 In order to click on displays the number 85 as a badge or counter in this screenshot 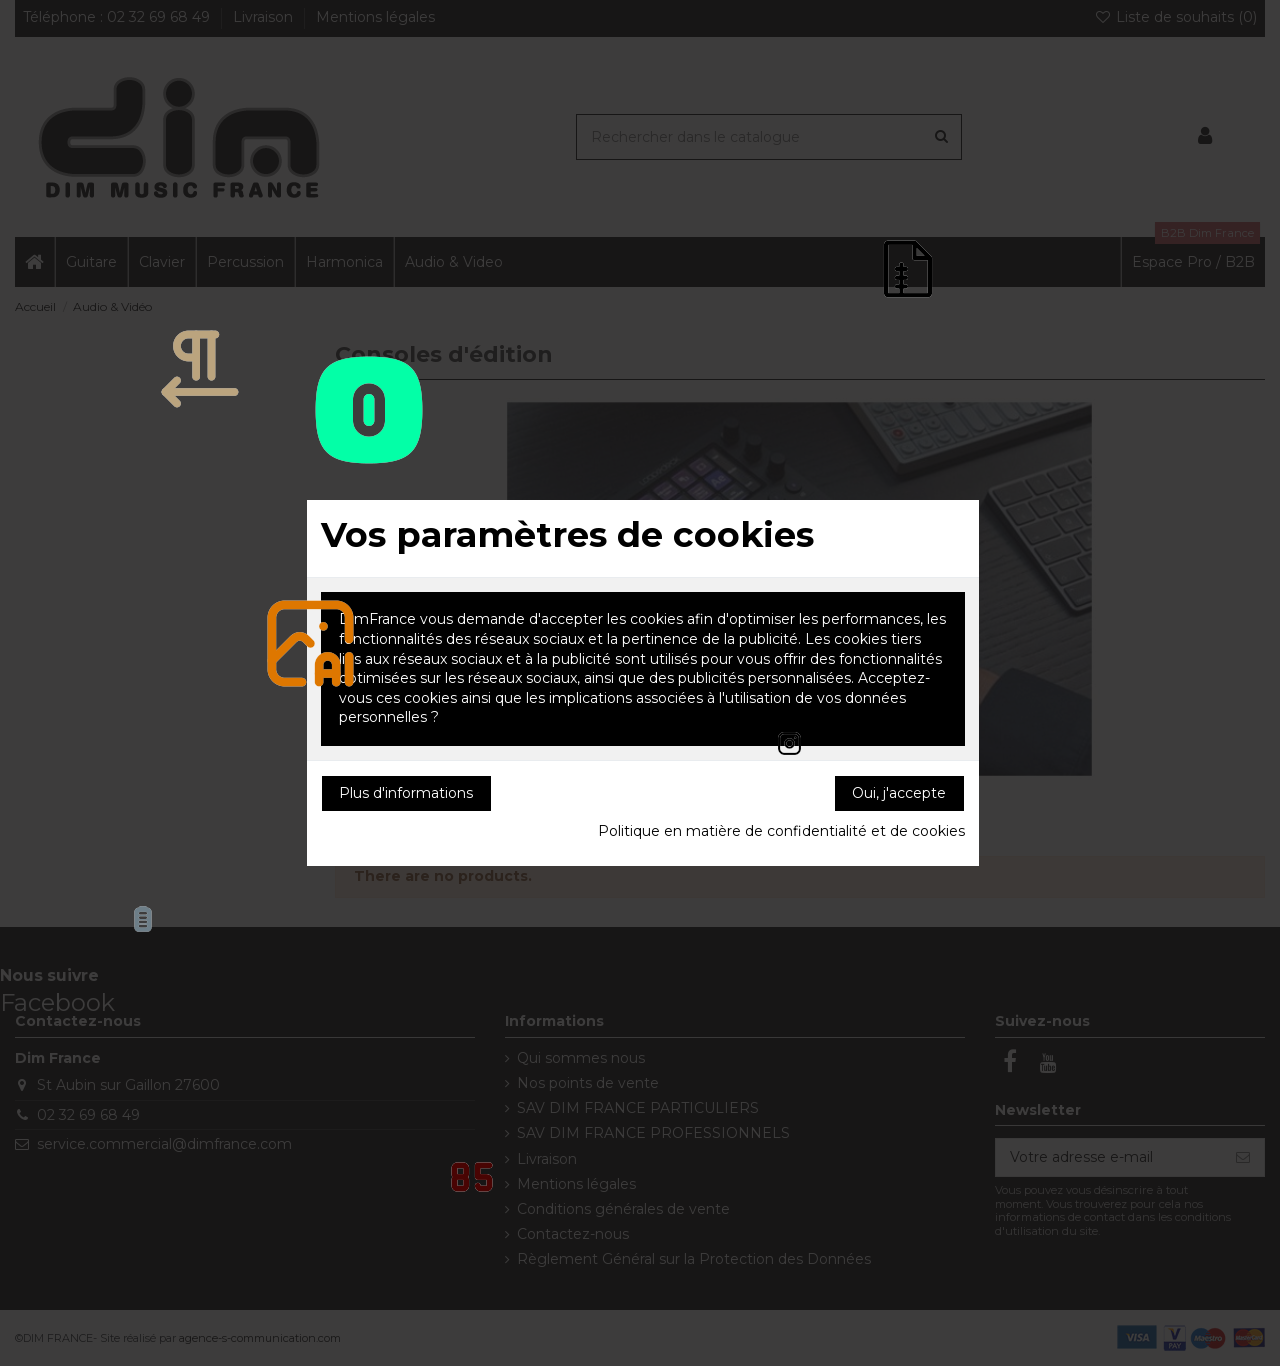, I will do `click(472, 1177)`.